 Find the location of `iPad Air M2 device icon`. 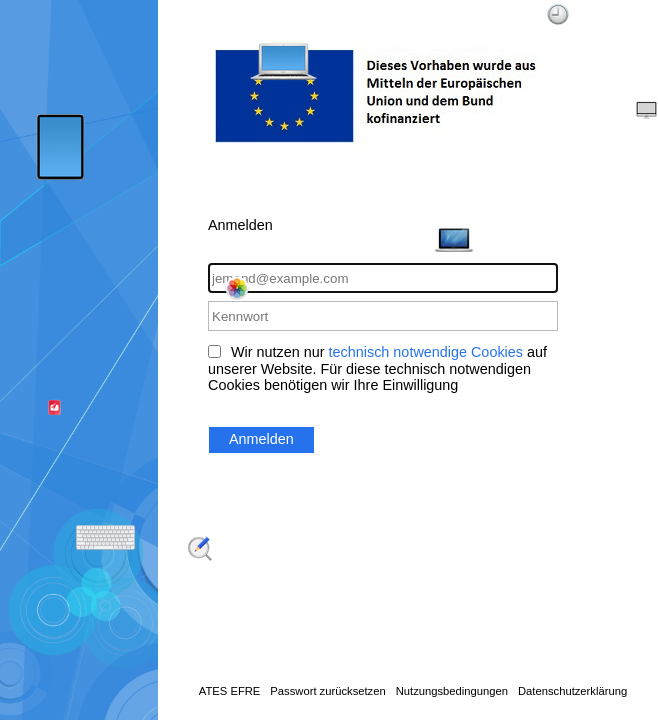

iPad Air M2 device icon is located at coordinates (60, 147).